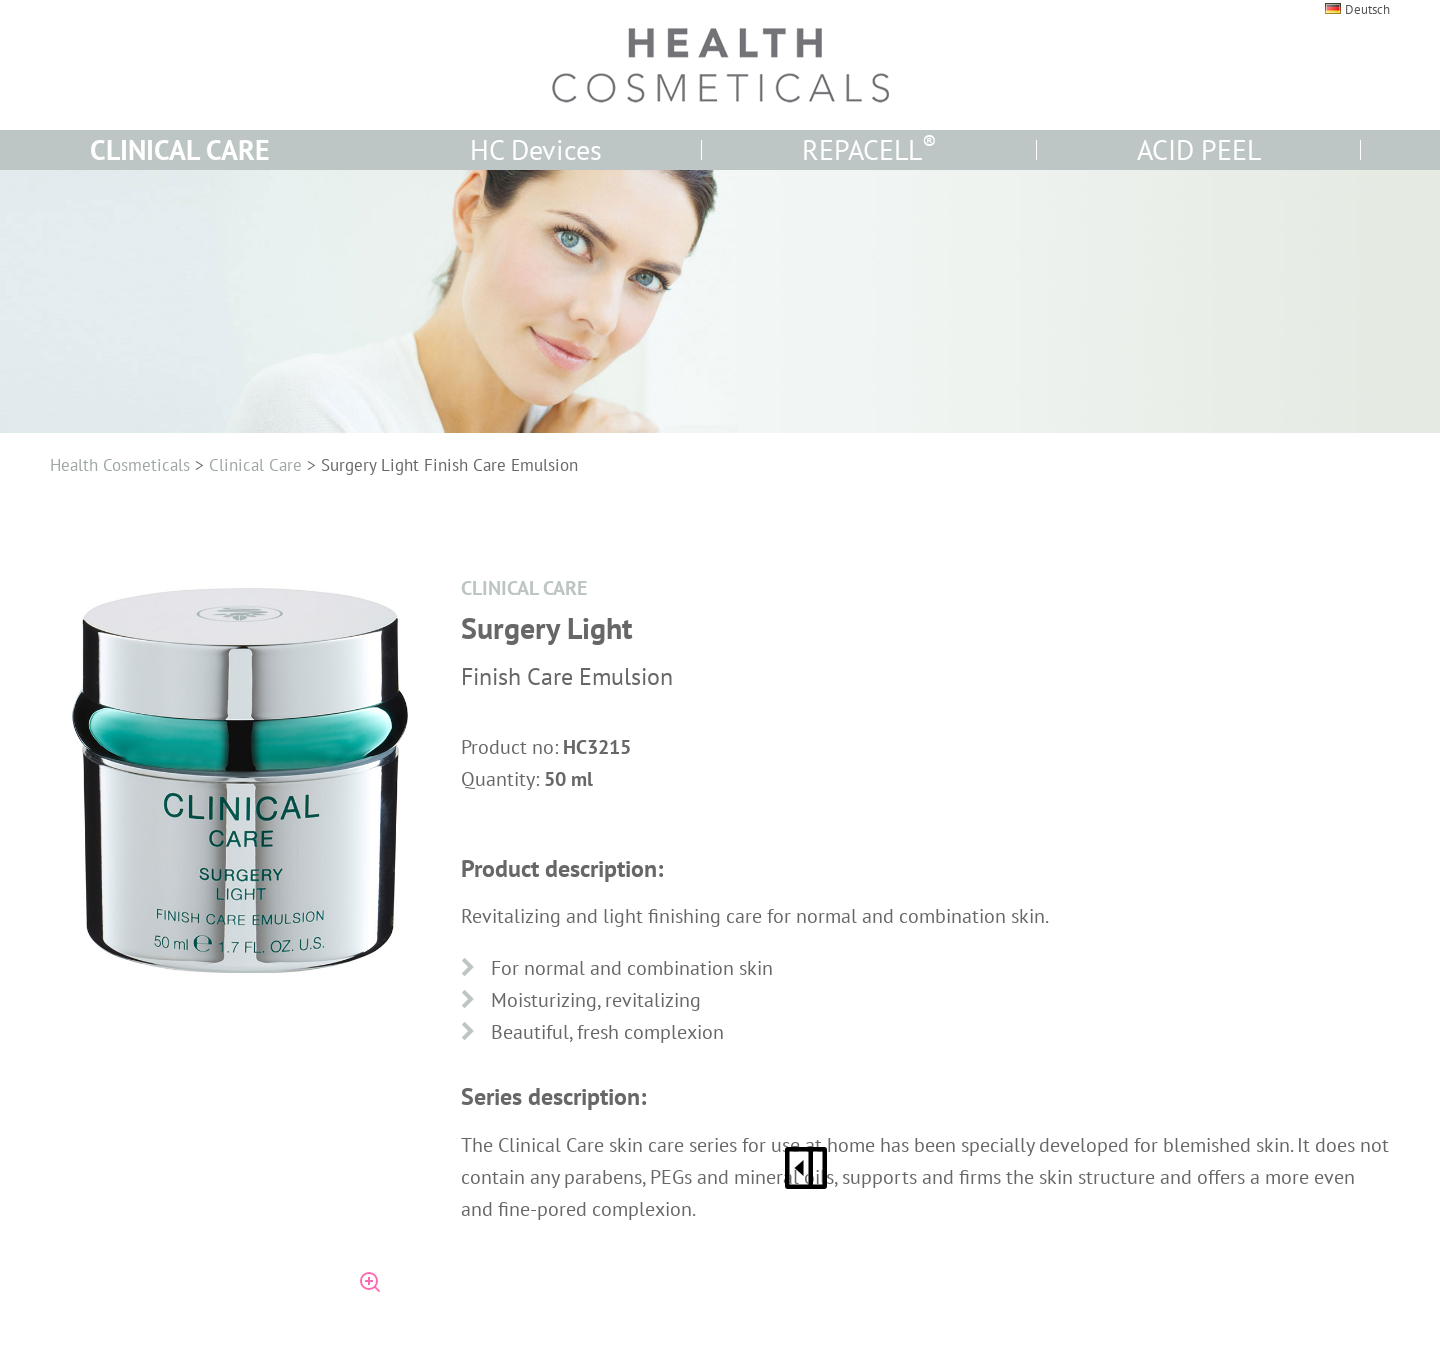 Image resolution: width=1440 pixels, height=1365 pixels. What do you see at coordinates (806, 1168) in the screenshot?
I see `collapse the sidebar panel` at bounding box center [806, 1168].